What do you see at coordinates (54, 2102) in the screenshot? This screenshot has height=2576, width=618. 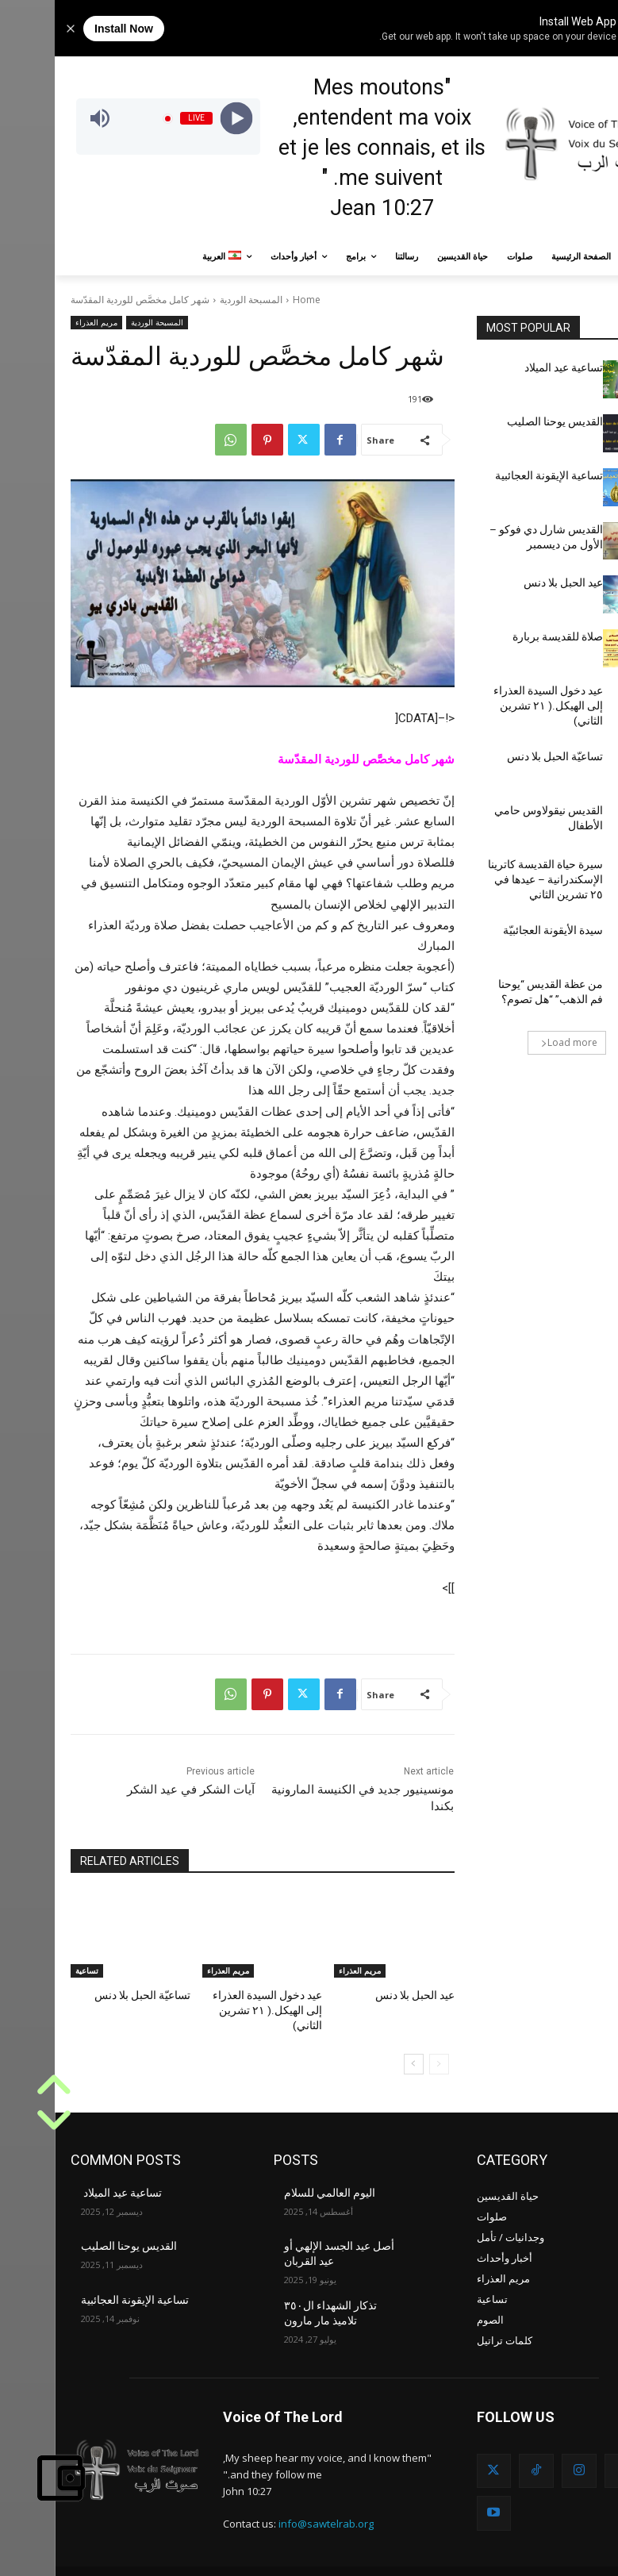 I see `expand or collapse a dropdown menu` at bounding box center [54, 2102].